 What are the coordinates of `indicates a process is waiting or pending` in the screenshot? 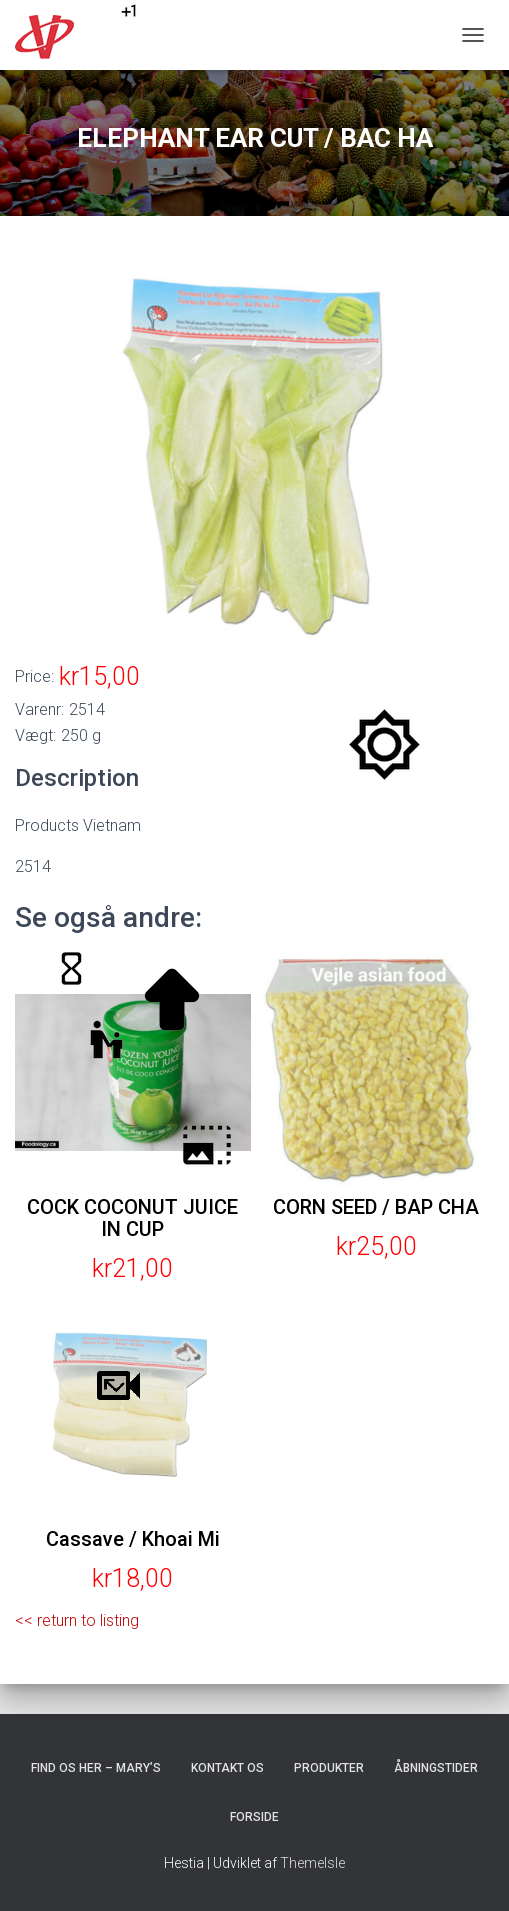 It's located at (71, 968).